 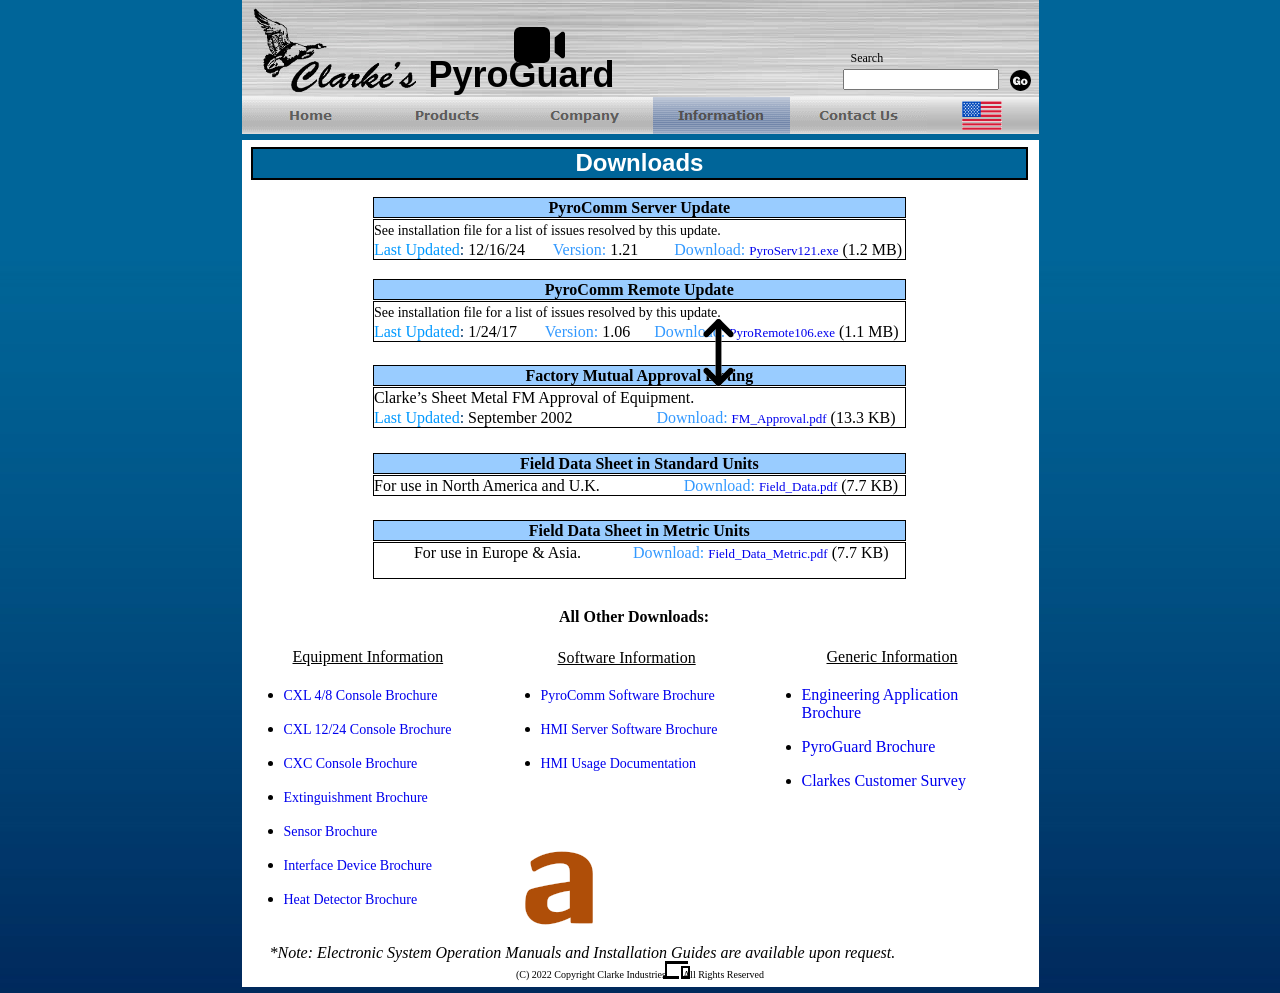 I want to click on start a video call, so click(x=538, y=45).